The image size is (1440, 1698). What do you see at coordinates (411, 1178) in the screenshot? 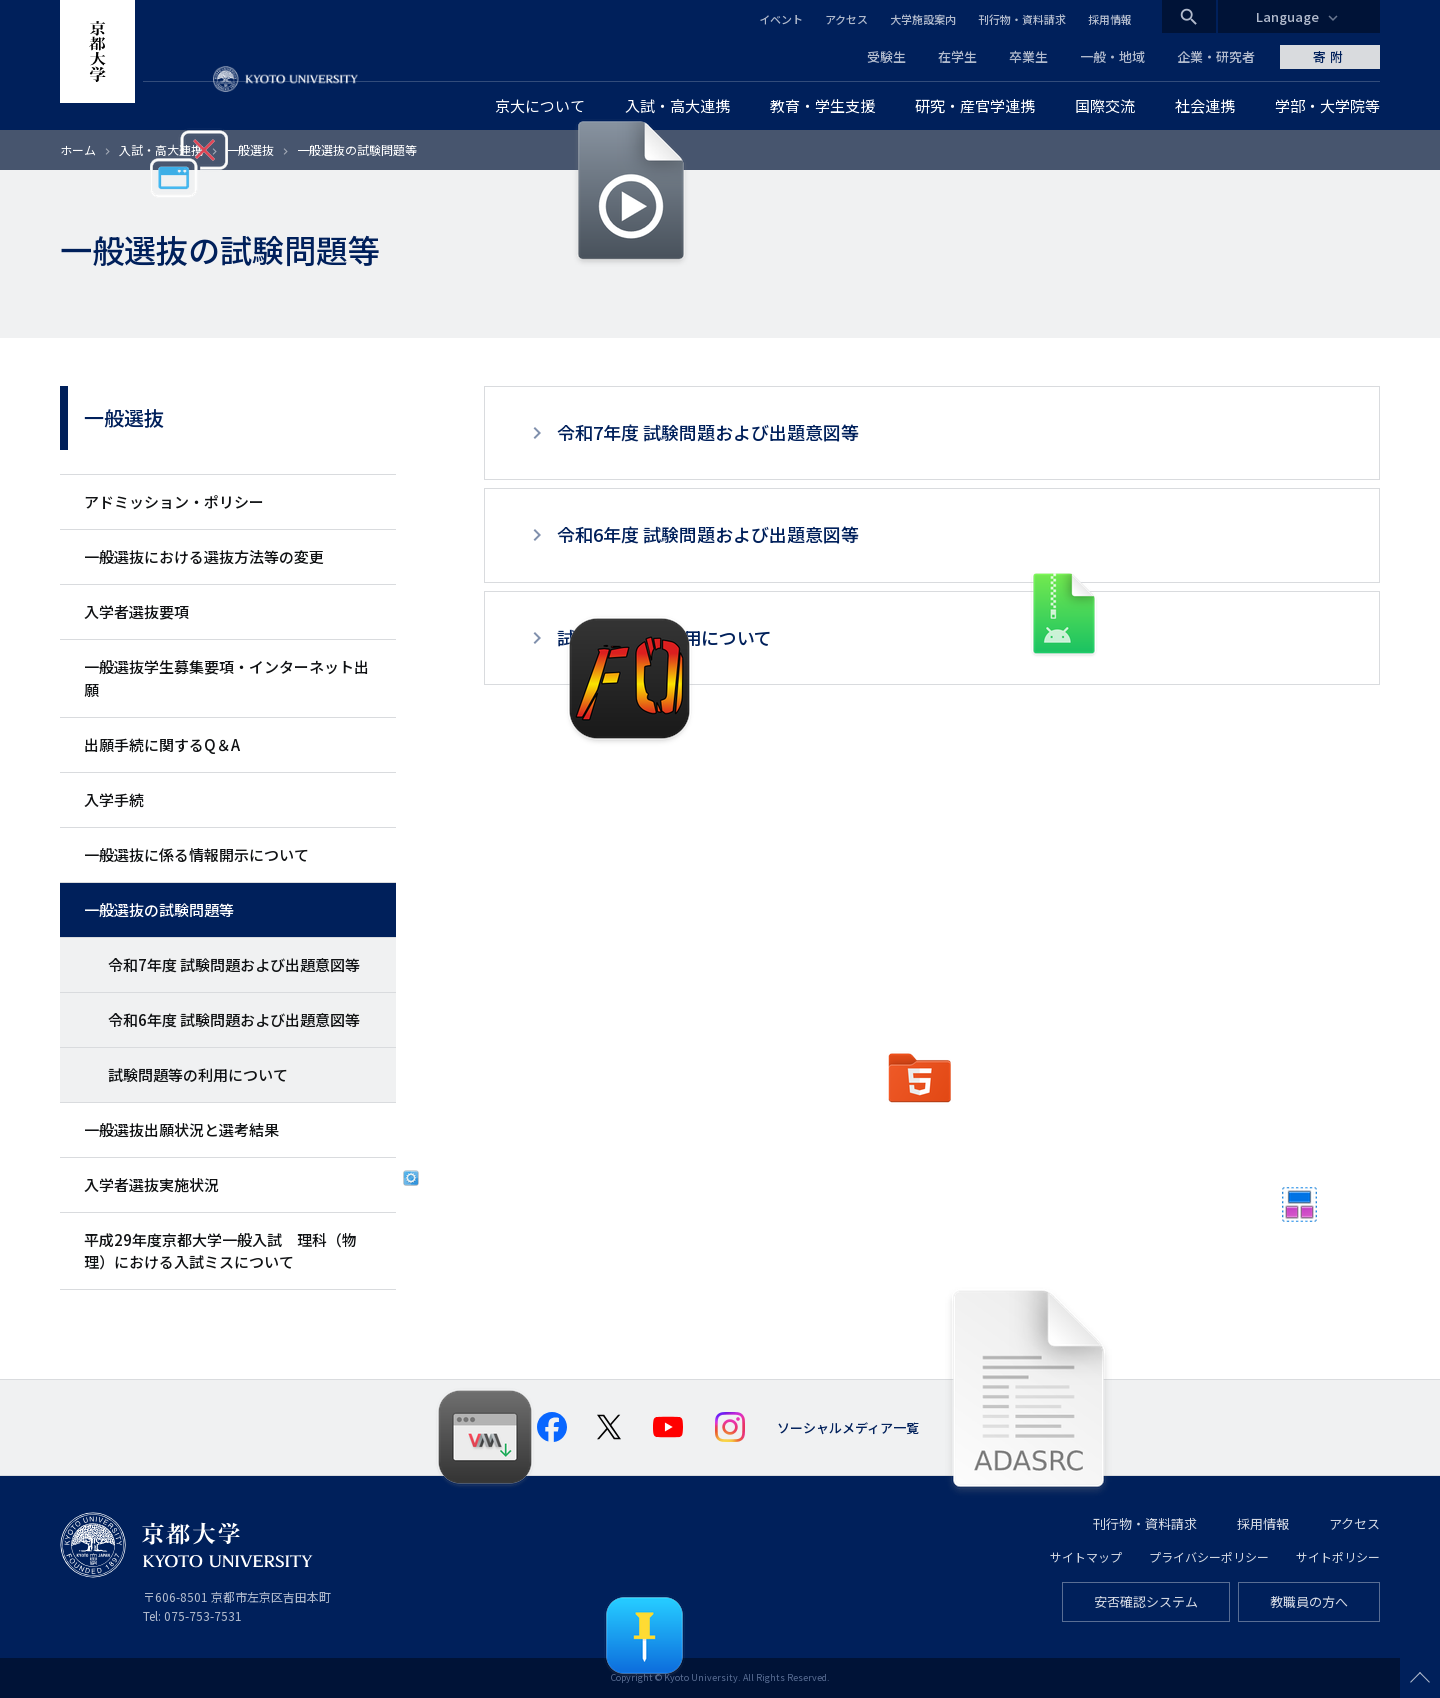
I see `windows installer package file` at bounding box center [411, 1178].